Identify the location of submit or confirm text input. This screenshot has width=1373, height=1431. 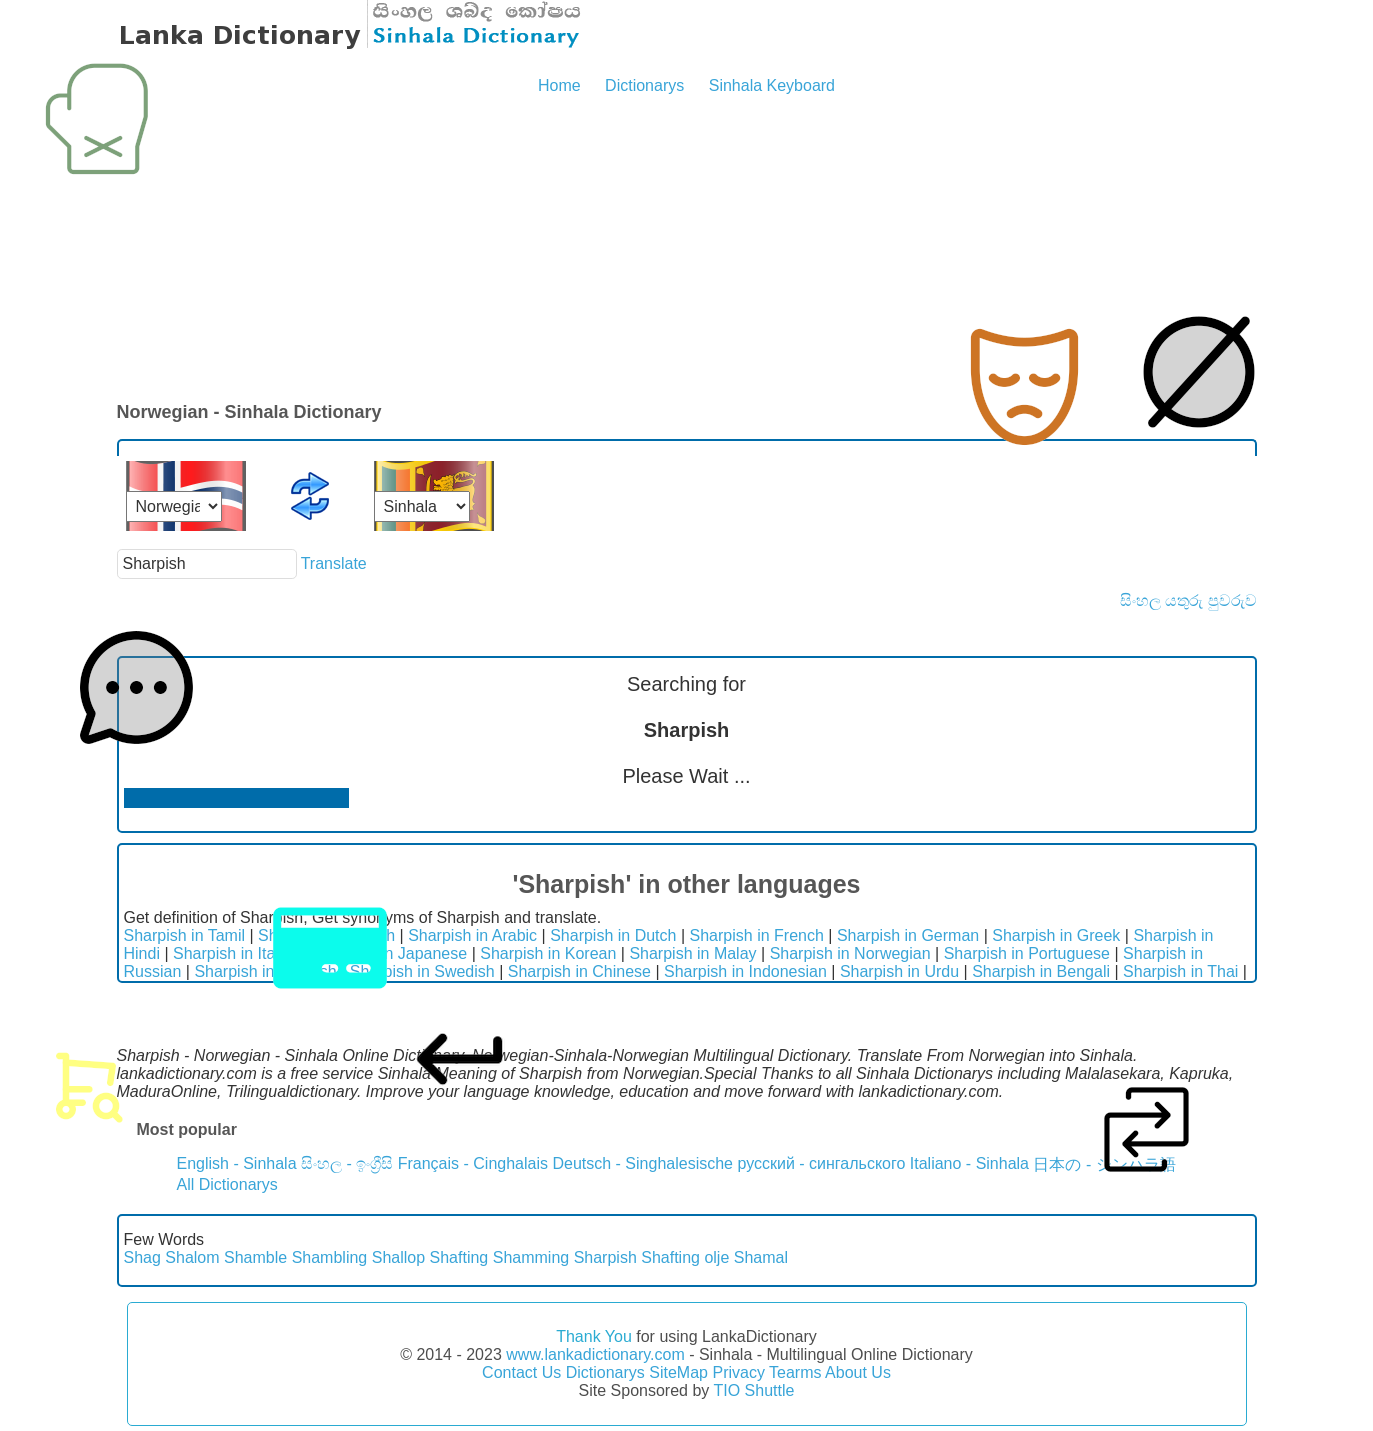
(461, 1059).